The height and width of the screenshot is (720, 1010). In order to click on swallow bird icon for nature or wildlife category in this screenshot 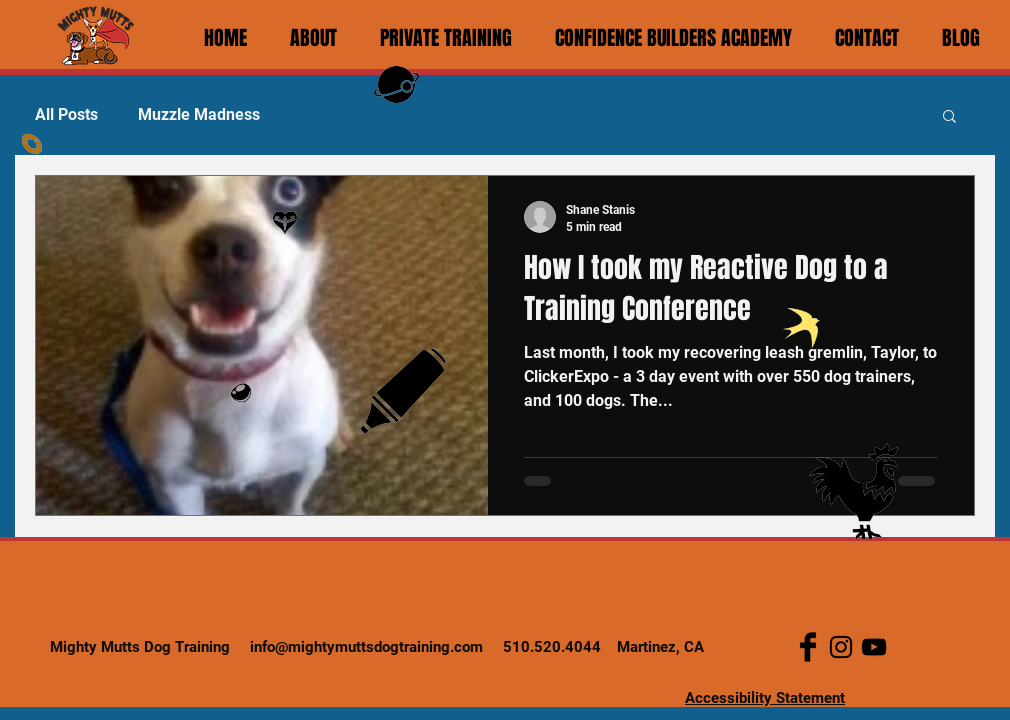, I will do `click(801, 328)`.